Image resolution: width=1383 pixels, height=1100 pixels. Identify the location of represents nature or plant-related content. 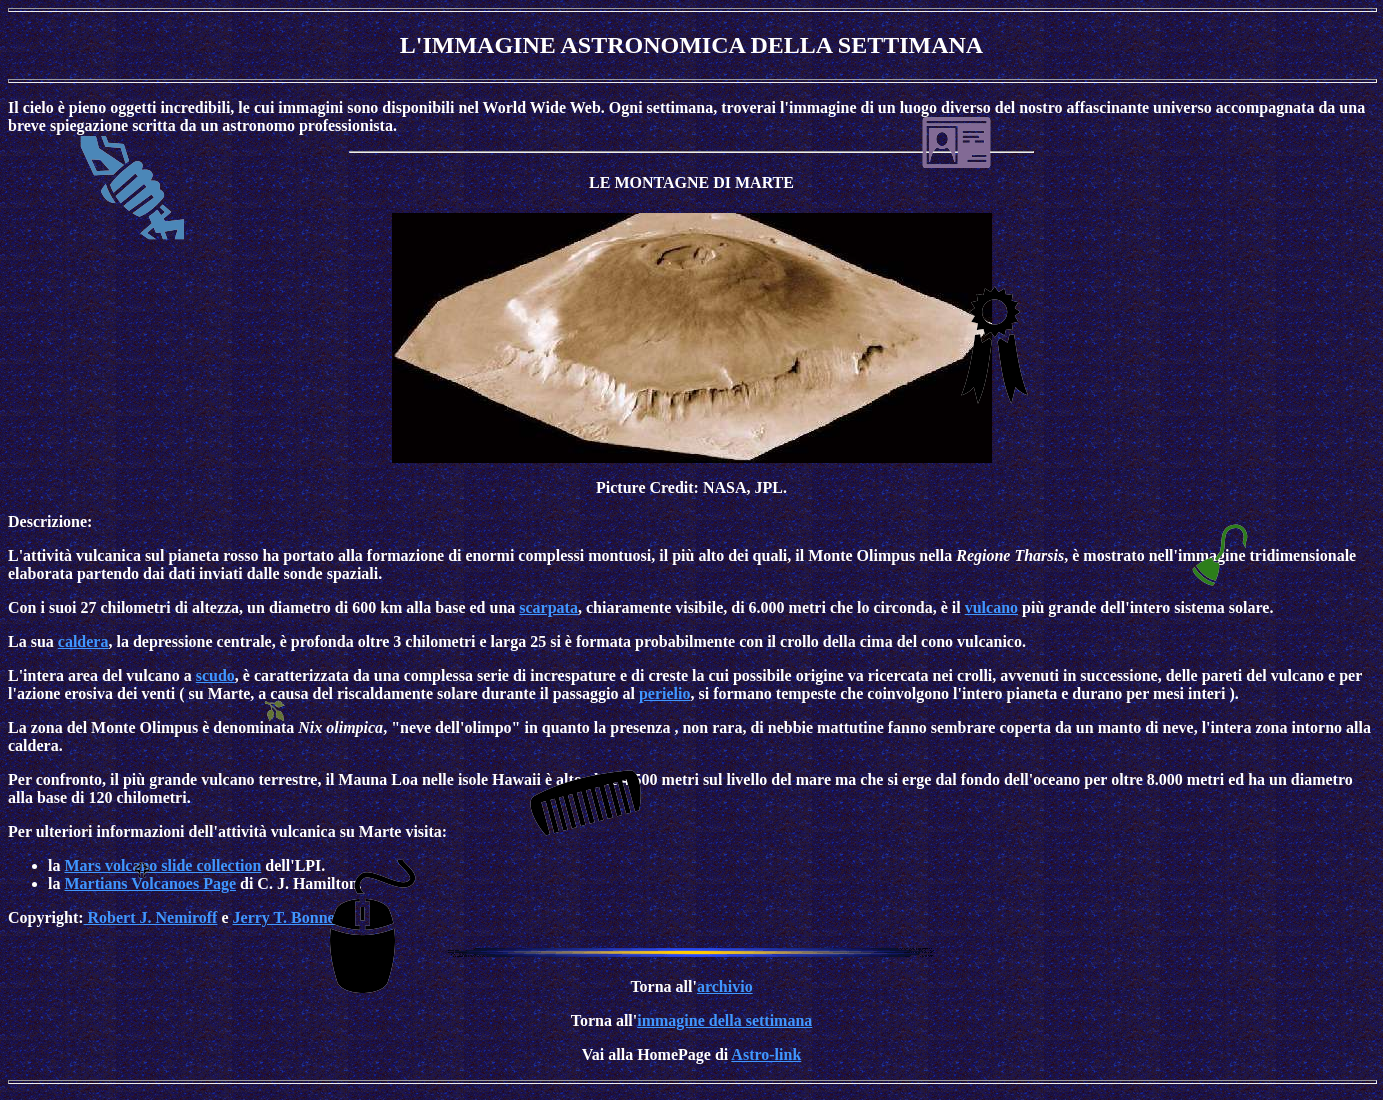
(275, 711).